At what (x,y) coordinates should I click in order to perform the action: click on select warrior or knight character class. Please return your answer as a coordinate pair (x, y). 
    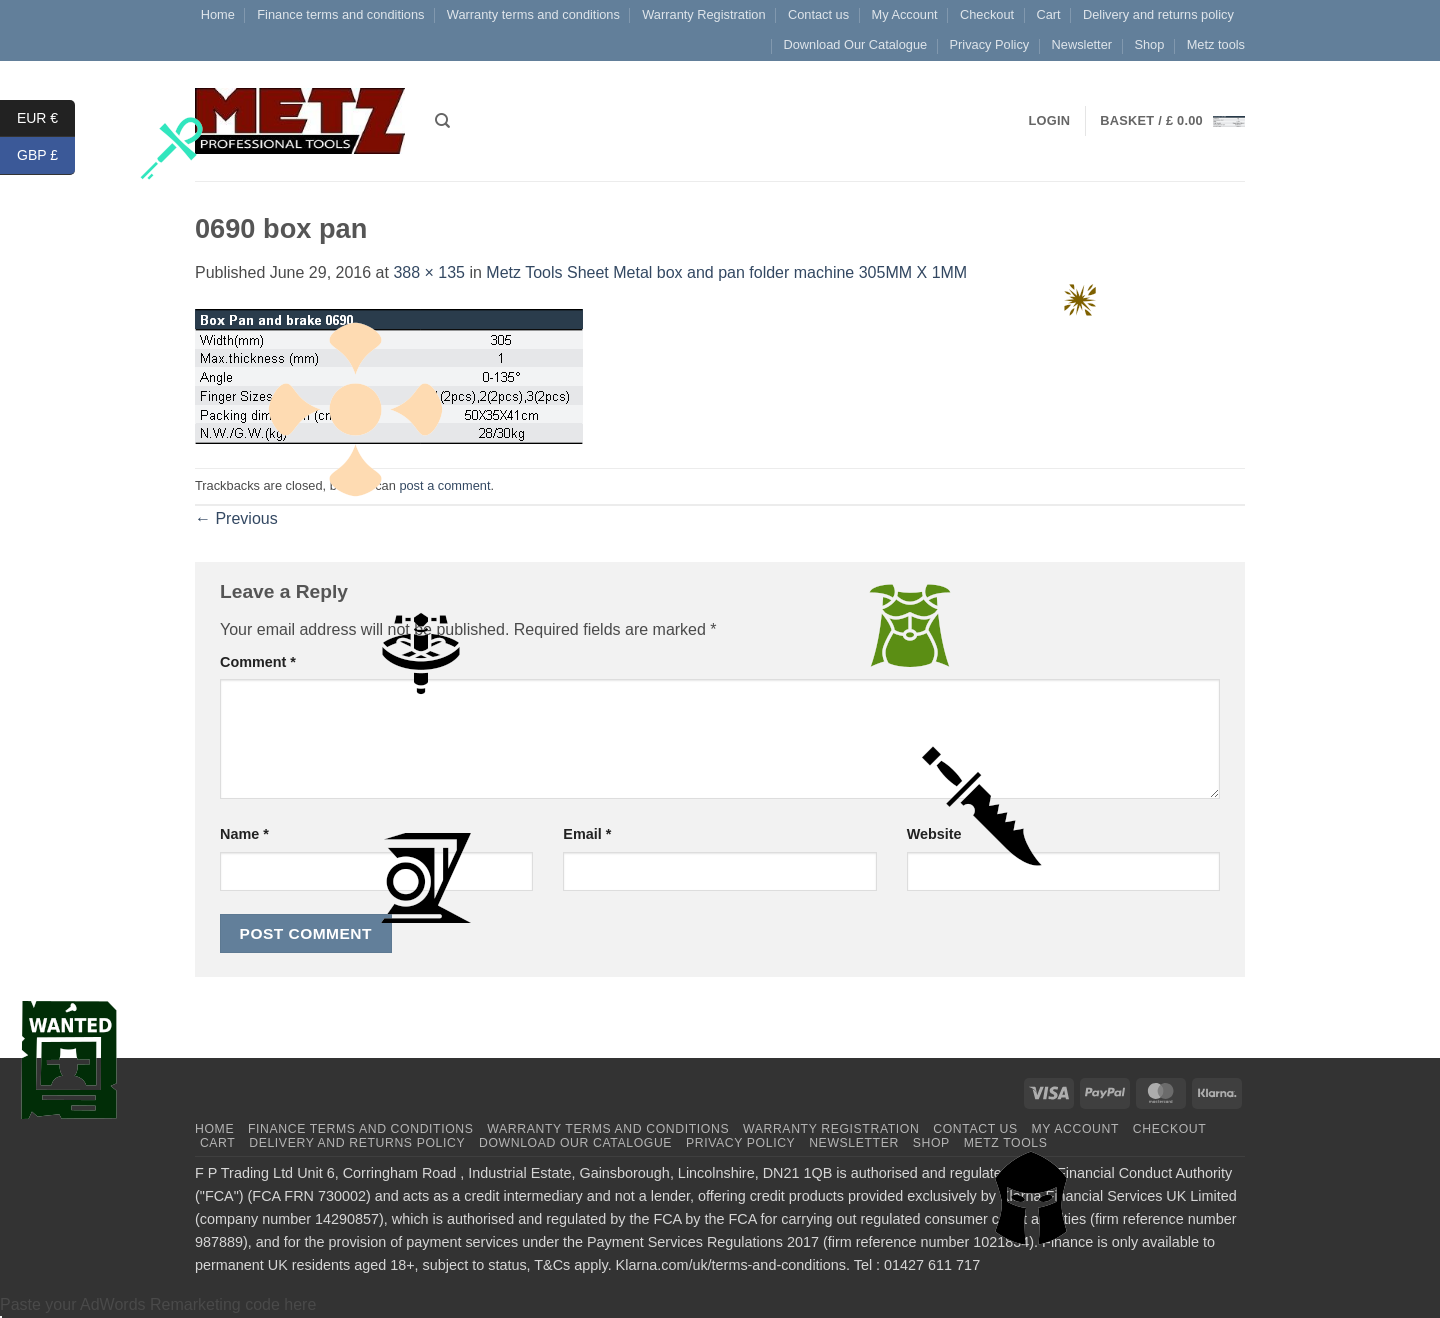
    Looking at the image, I should click on (1031, 1200).